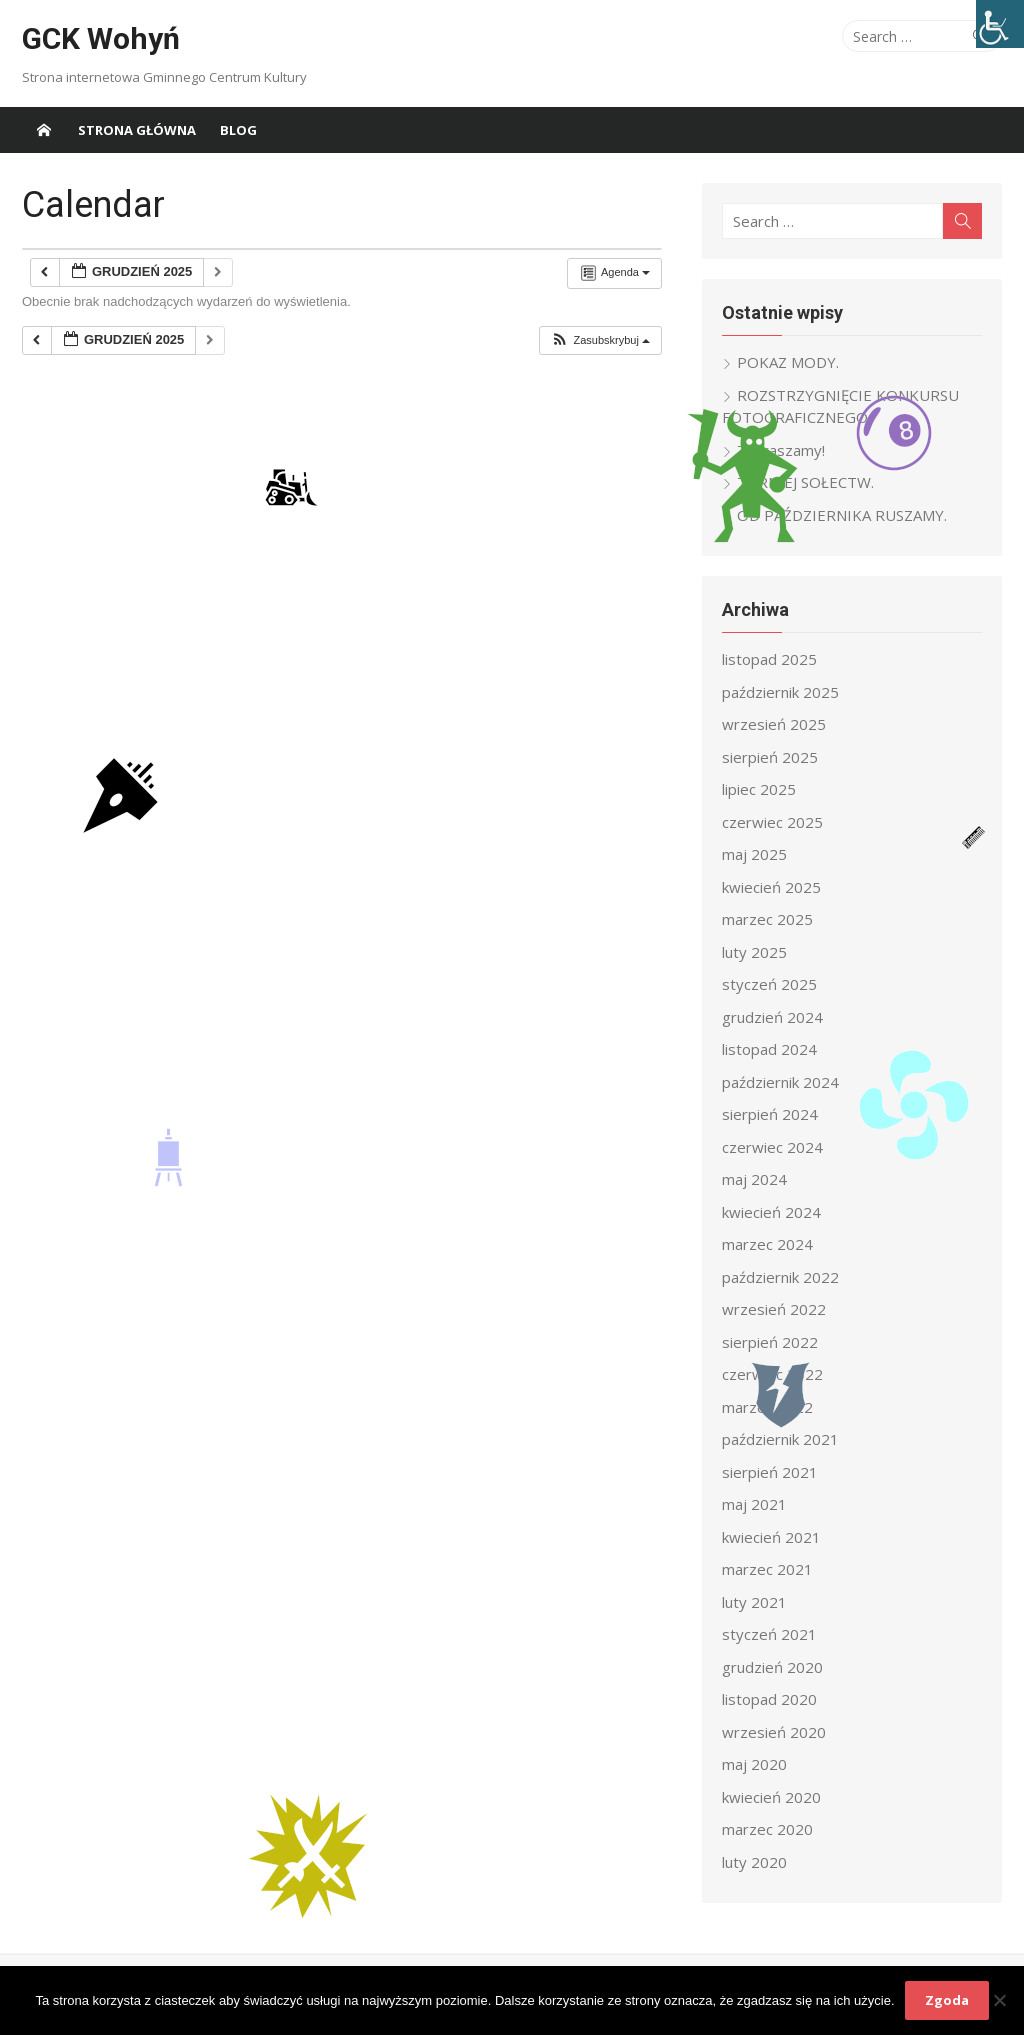  What do you see at coordinates (742, 475) in the screenshot?
I see `select evil minion character or enemy type` at bounding box center [742, 475].